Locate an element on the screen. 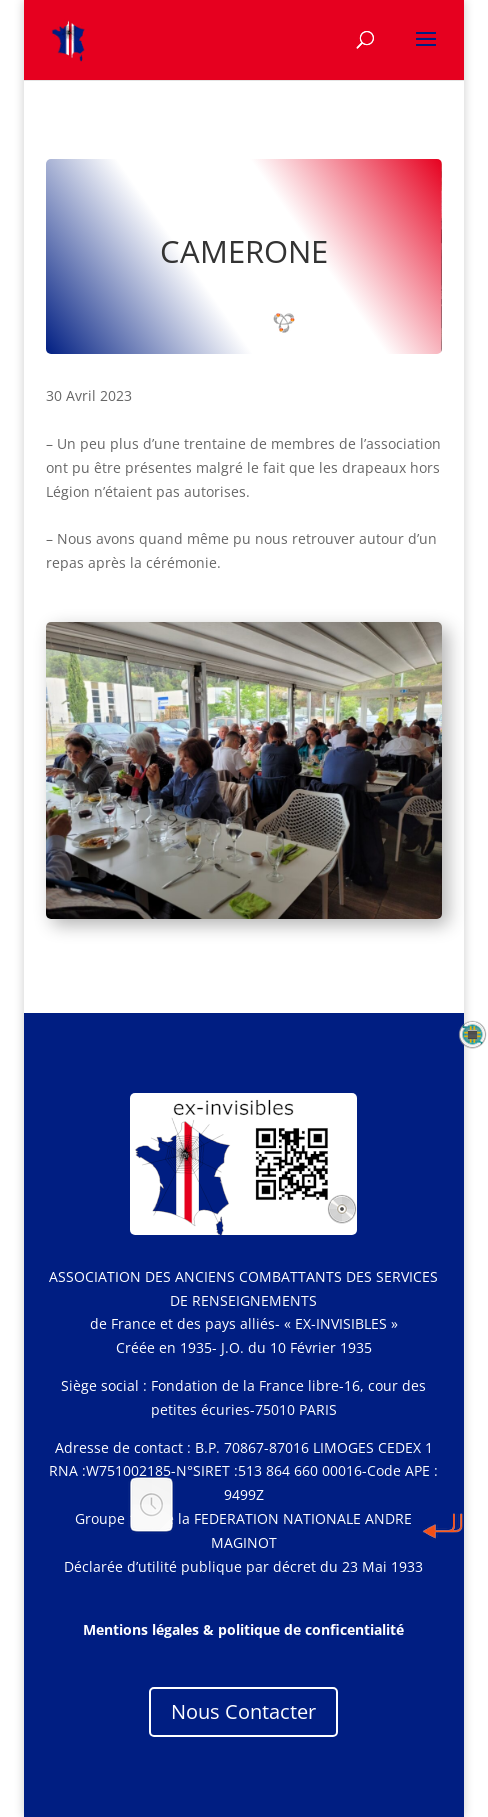 The width and height of the screenshot is (488, 1817). reply to all recipients of an email is located at coordinates (442, 1523).